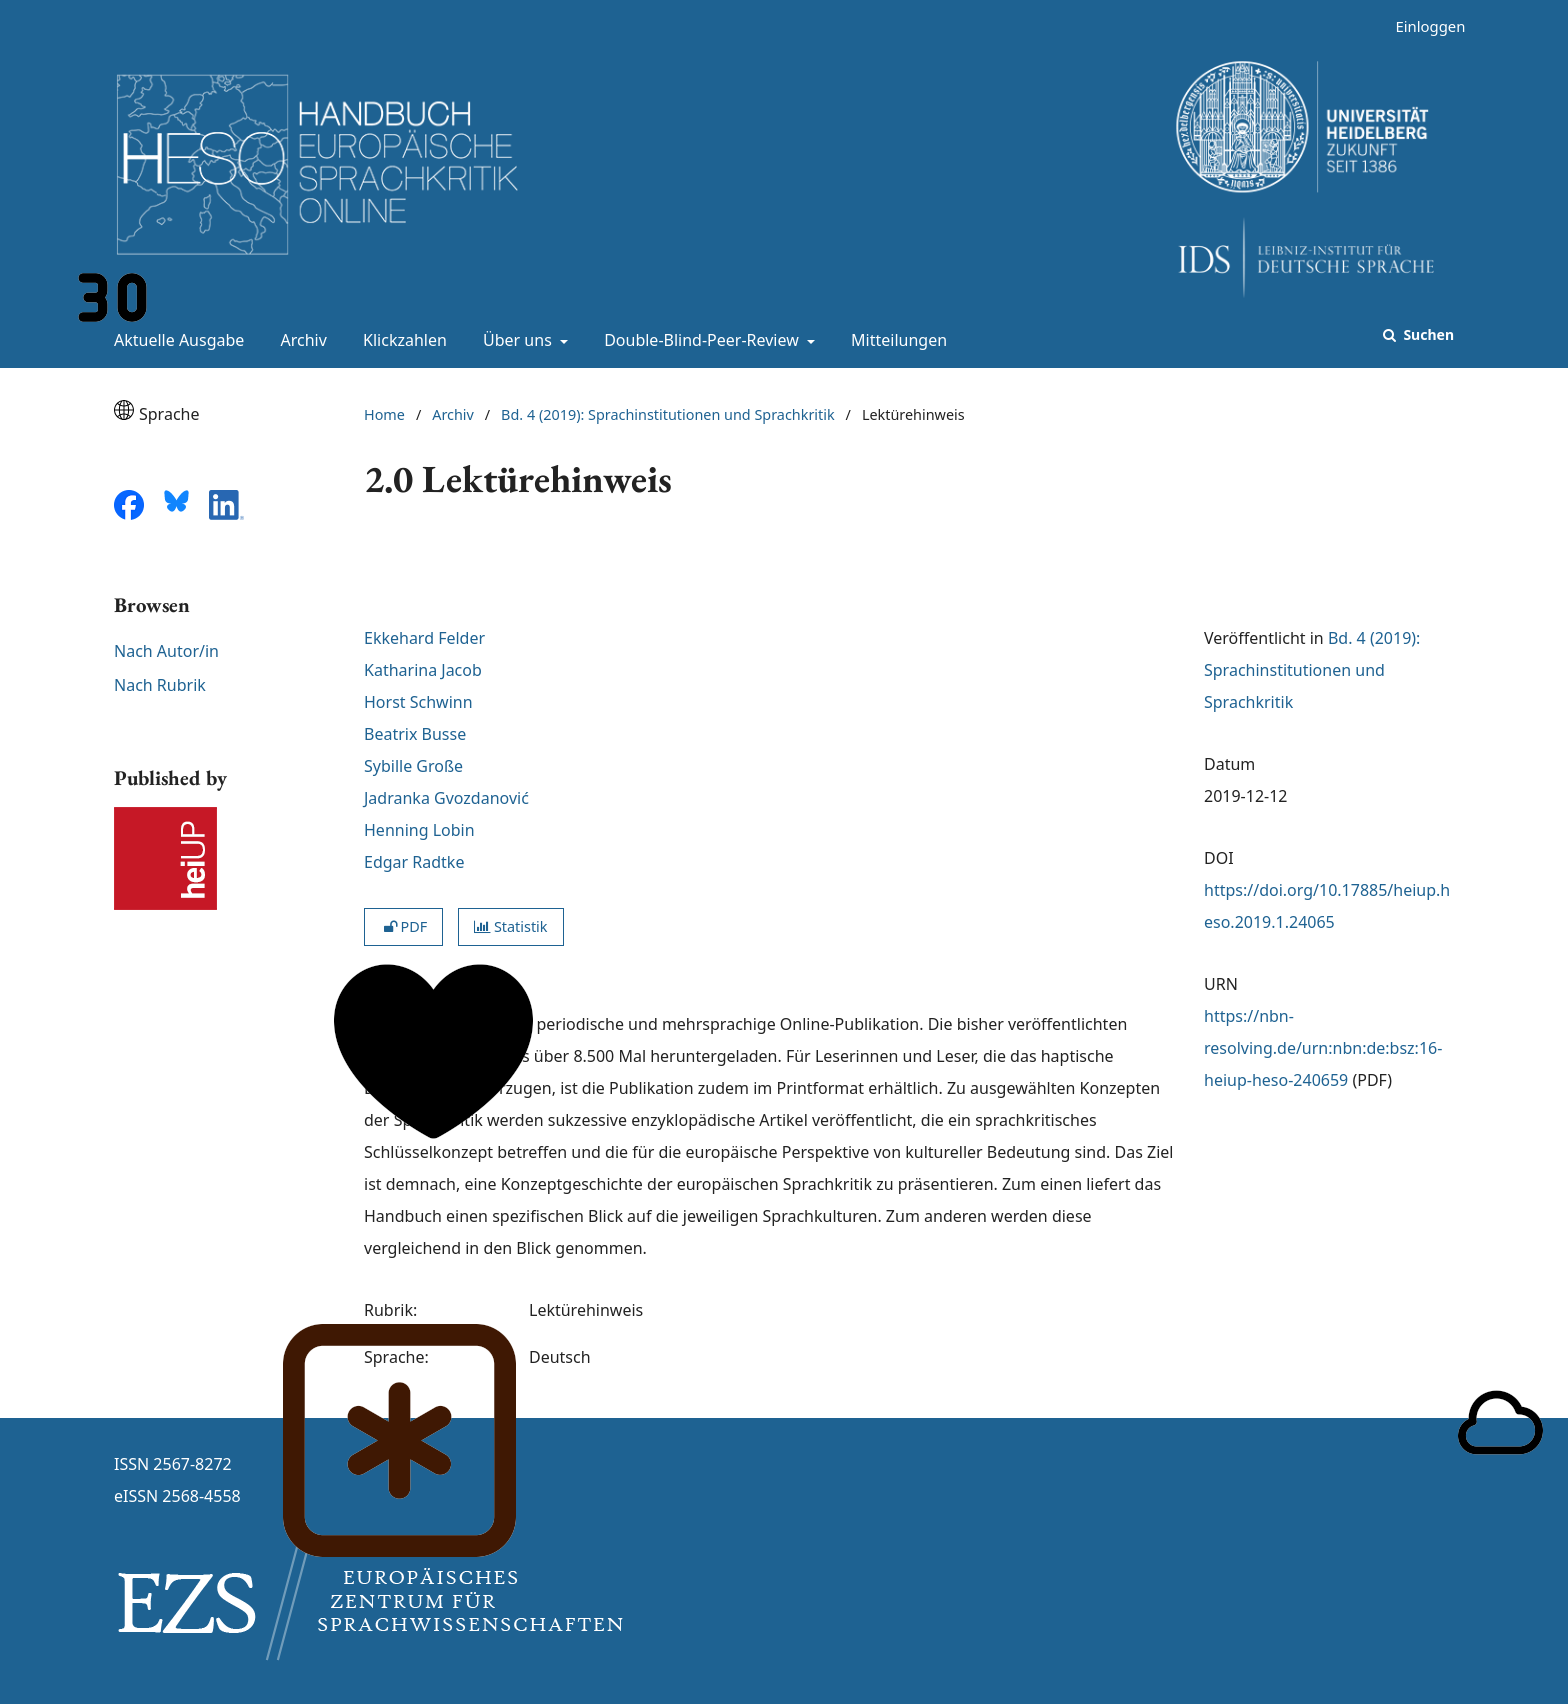 The width and height of the screenshot is (1568, 1704). Describe the element at coordinates (112, 297) in the screenshot. I see `indicates 30 items, days, or units` at that location.